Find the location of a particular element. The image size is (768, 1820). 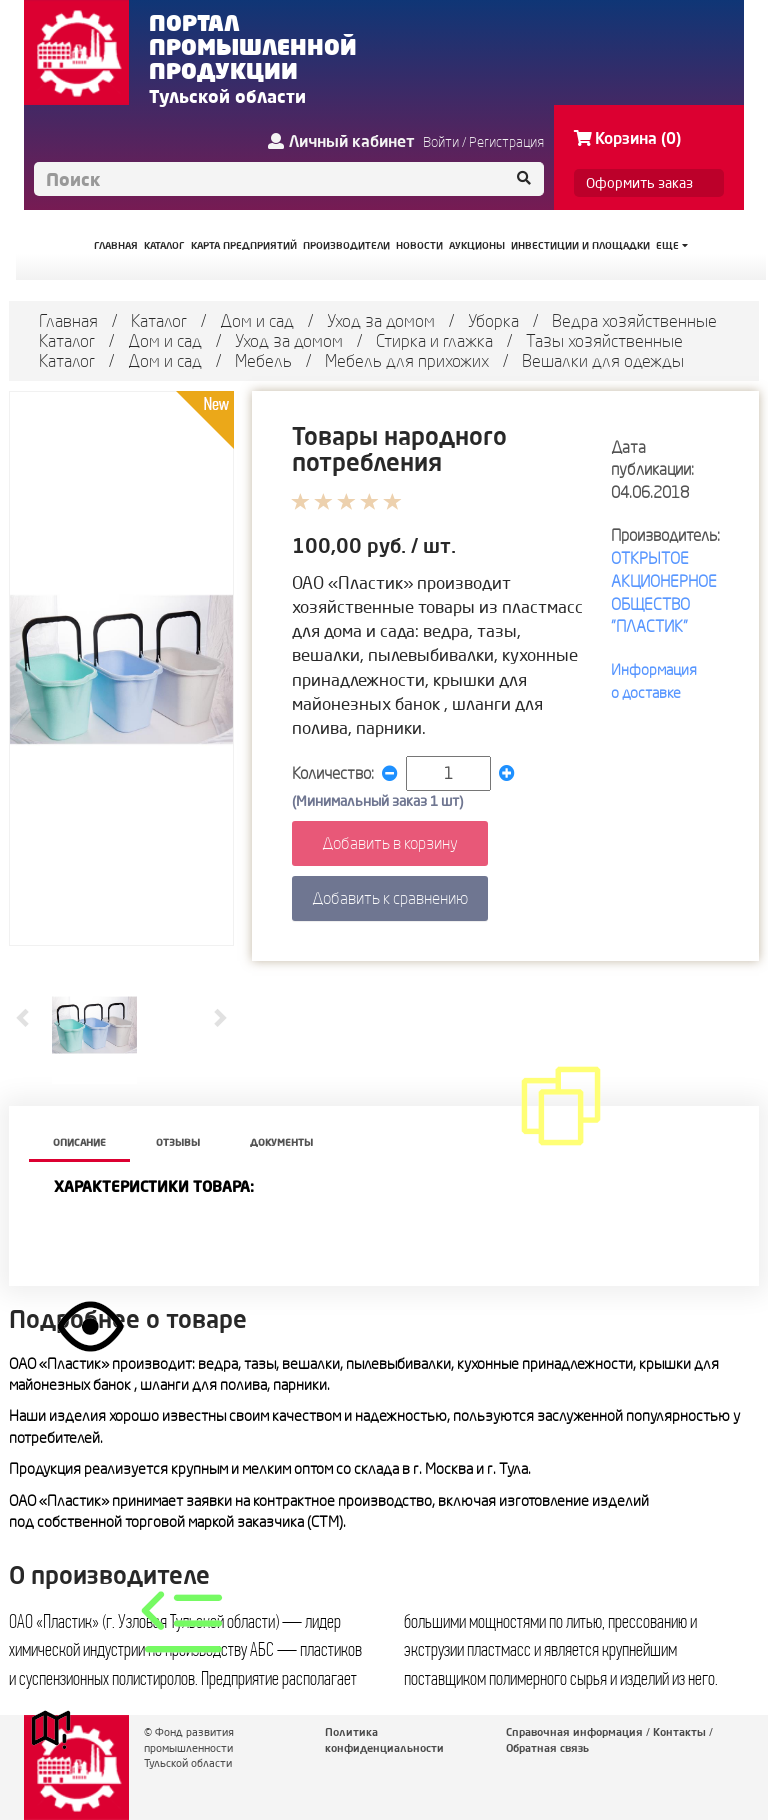

view a collection of items is located at coordinates (561, 1106).